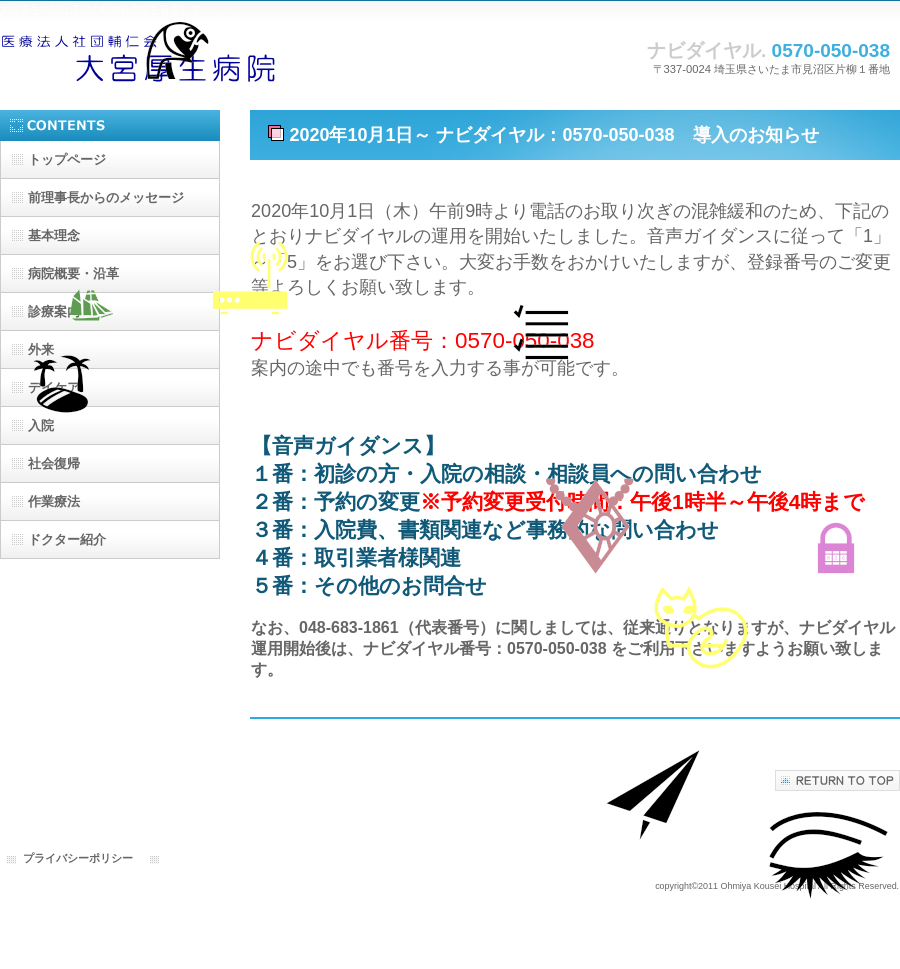 The height and width of the screenshot is (969, 900). What do you see at coordinates (592, 526) in the screenshot?
I see `view equipped jewelry or accessories` at bounding box center [592, 526].